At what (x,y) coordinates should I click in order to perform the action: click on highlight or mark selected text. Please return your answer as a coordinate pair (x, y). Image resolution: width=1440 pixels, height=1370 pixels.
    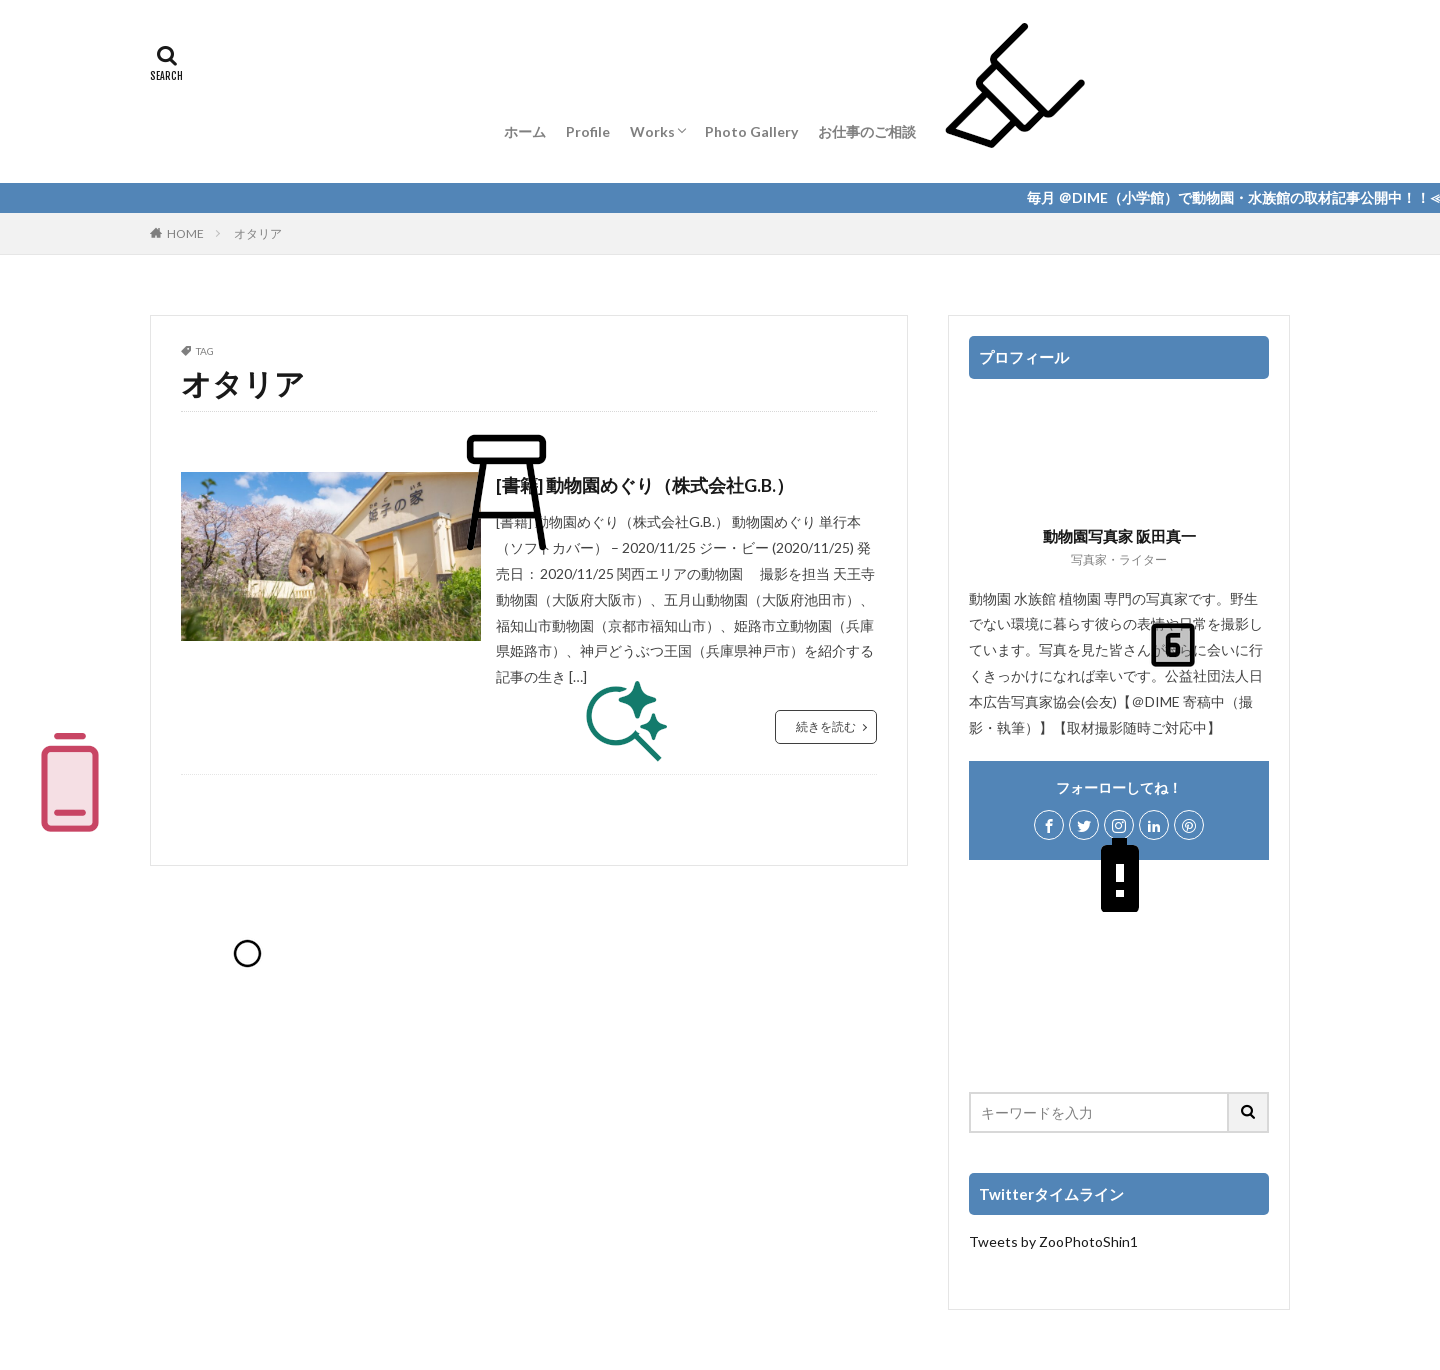
    Looking at the image, I should click on (1010, 92).